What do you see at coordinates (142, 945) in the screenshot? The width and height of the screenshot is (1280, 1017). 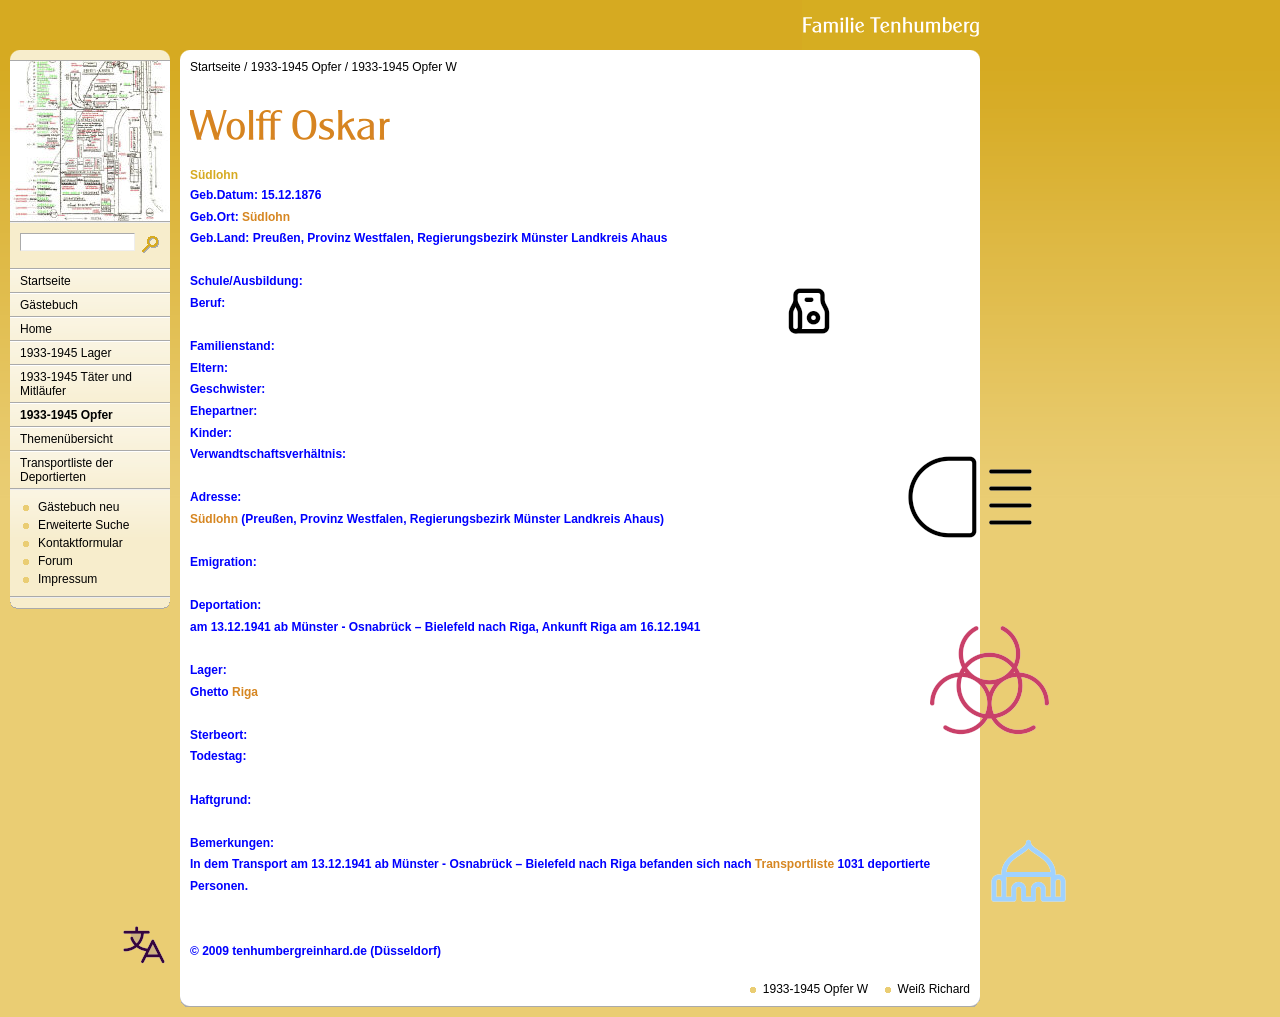 I see `translate text to another language` at bounding box center [142, 945].